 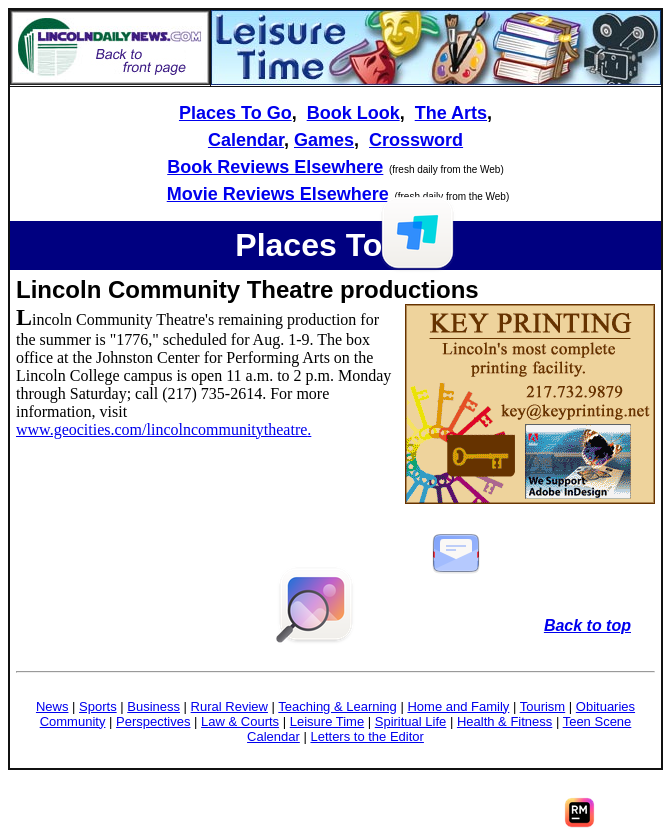 What do you see at coordinates (417, 232) in the screenshot?
I see `open todesk remote desktop application` at bounding box center [417, 232].